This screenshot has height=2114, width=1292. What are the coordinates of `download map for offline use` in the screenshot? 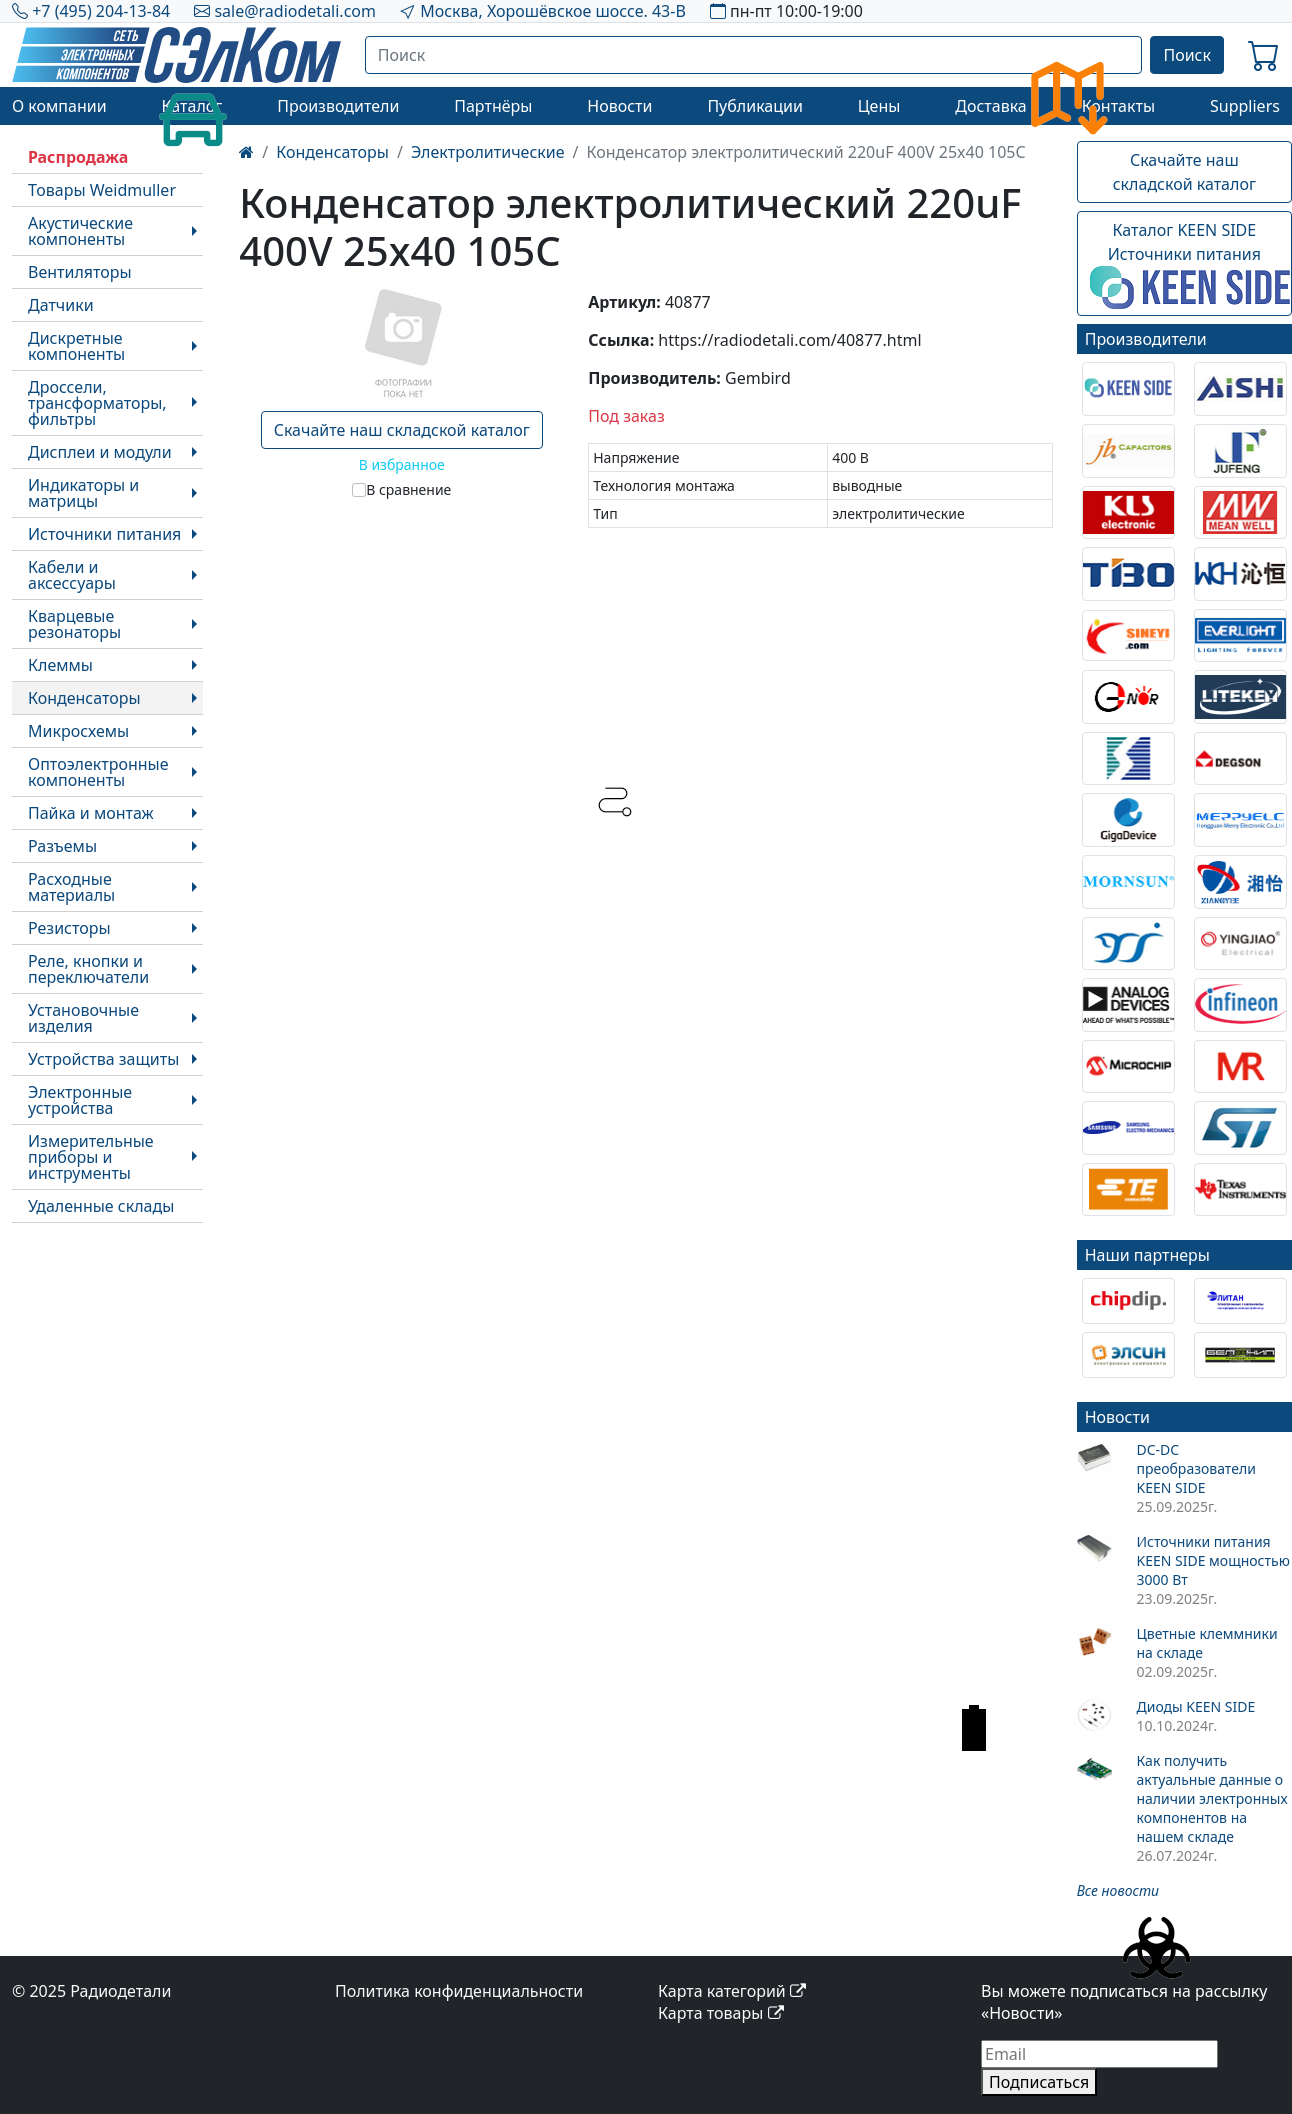 It's located at (1067, 94).